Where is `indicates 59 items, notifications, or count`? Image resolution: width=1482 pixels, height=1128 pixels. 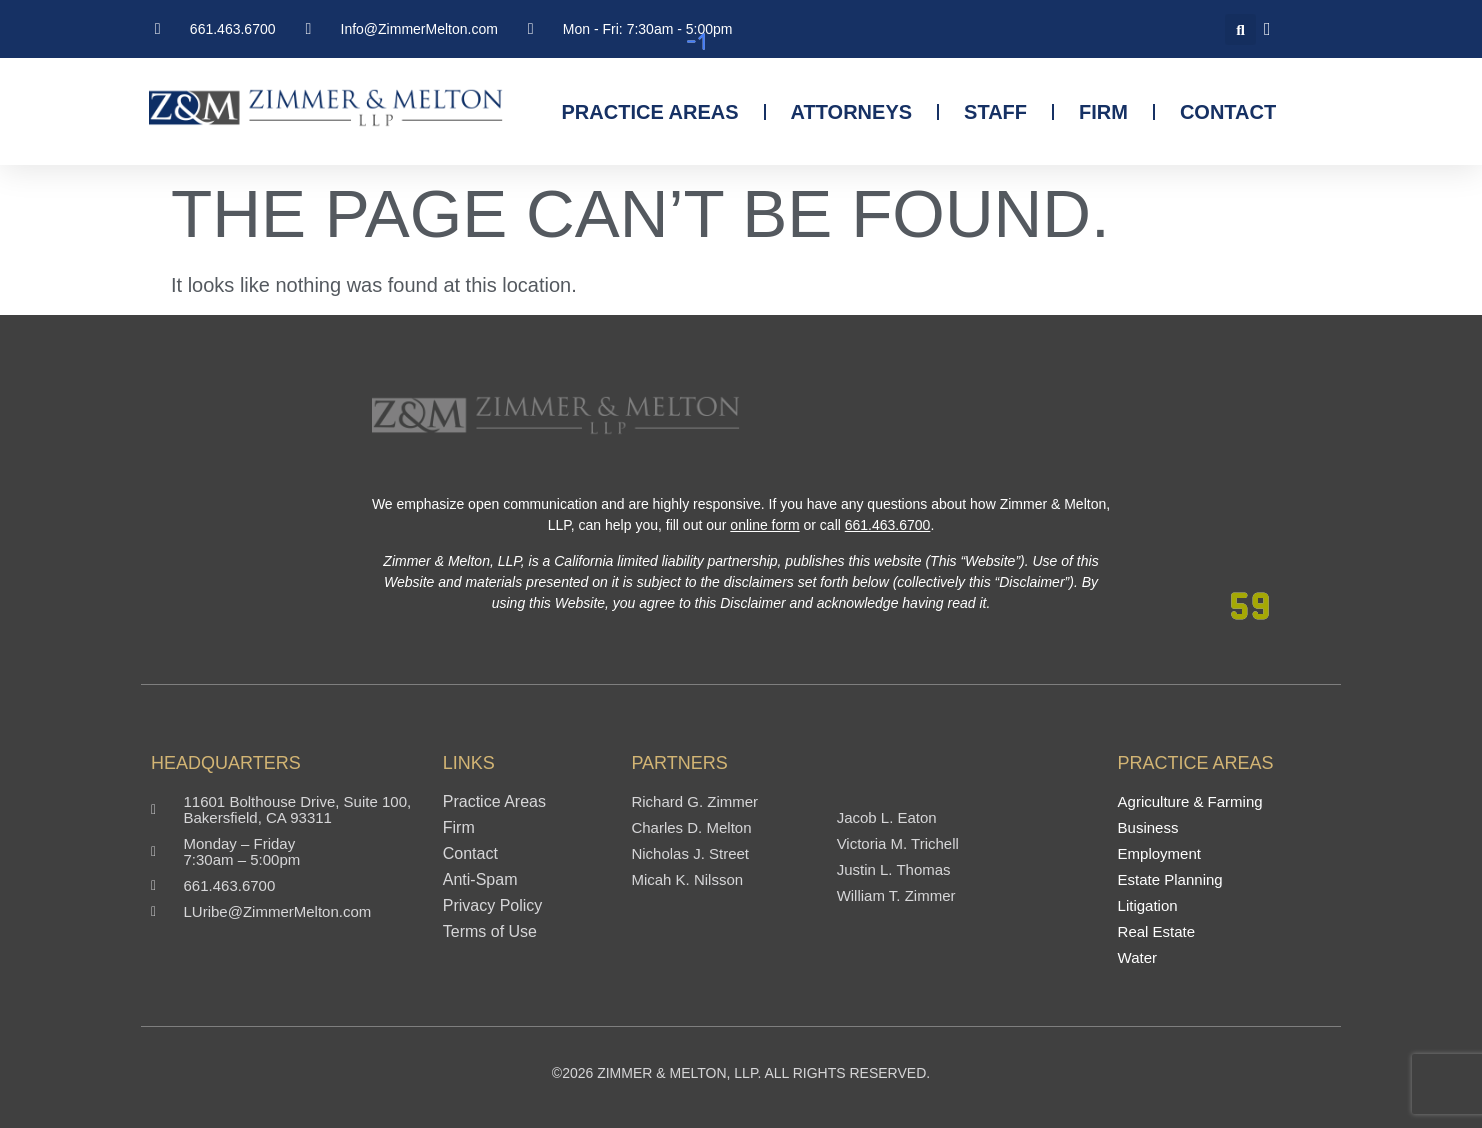
indicates 59 items, notifications, or count is located at coordinates (1250, 606).